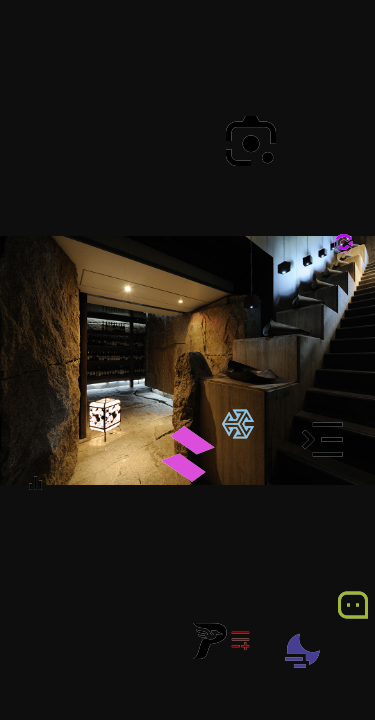  What do you see at coordinates (251, 141) in the screenshot?
I see `open google lens to search with your camera` at bounding box center [251, 141].